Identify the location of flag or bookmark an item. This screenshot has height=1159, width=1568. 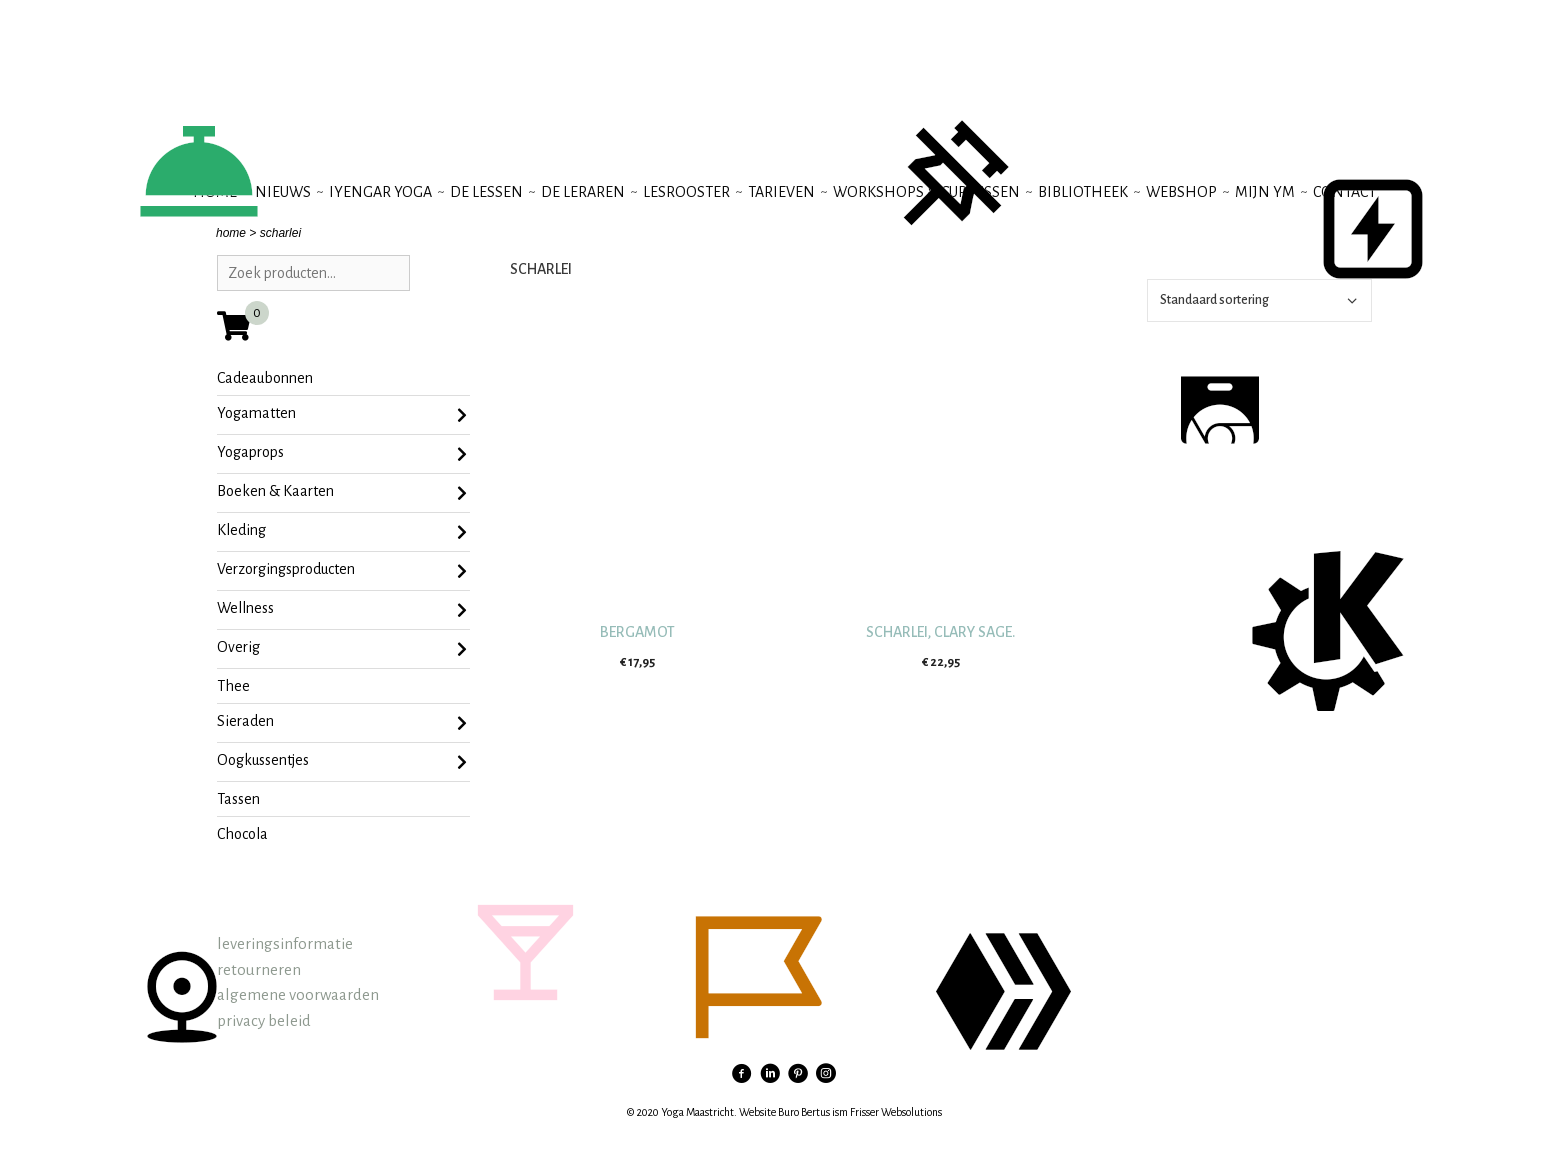
(760, 974).